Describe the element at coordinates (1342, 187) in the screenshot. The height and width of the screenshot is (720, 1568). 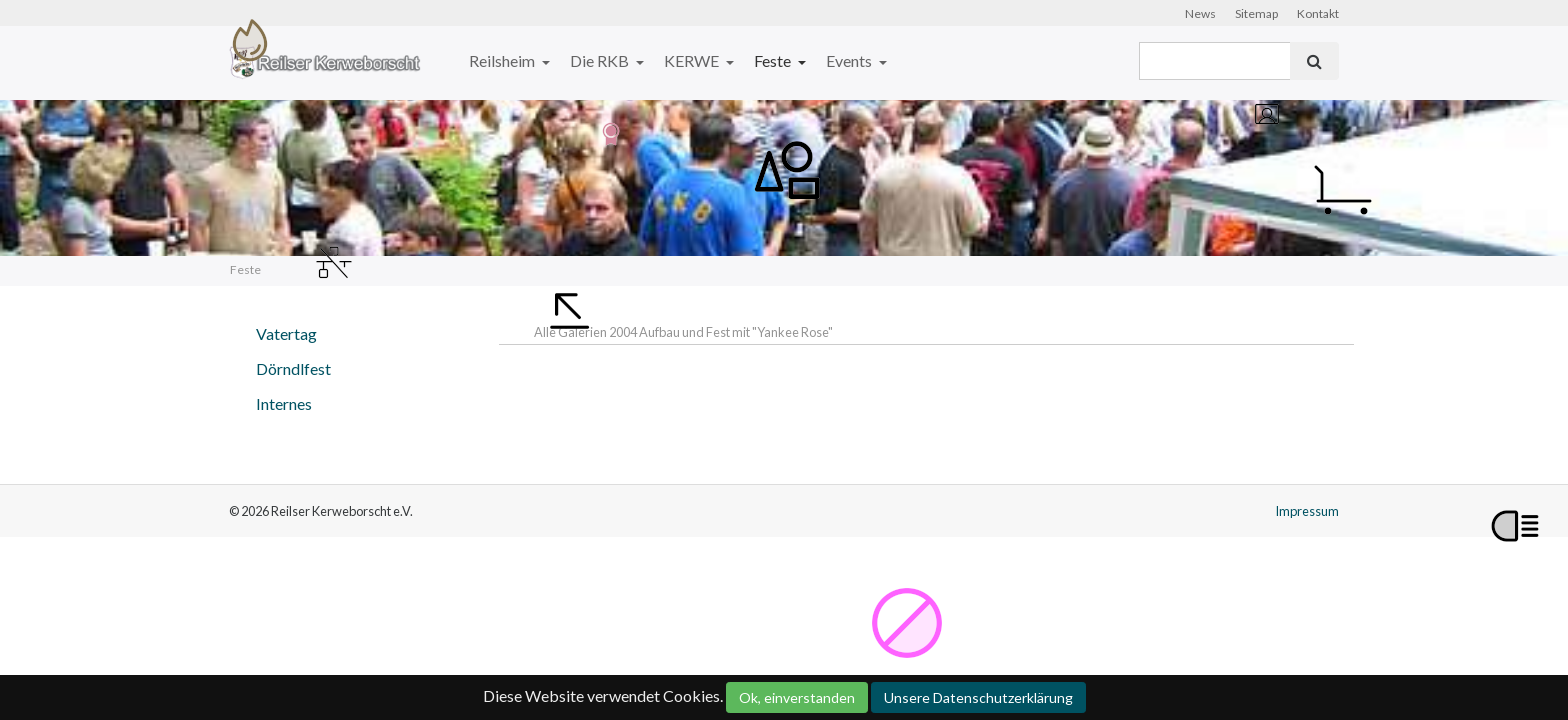
I see `view shopping cart` at that location.